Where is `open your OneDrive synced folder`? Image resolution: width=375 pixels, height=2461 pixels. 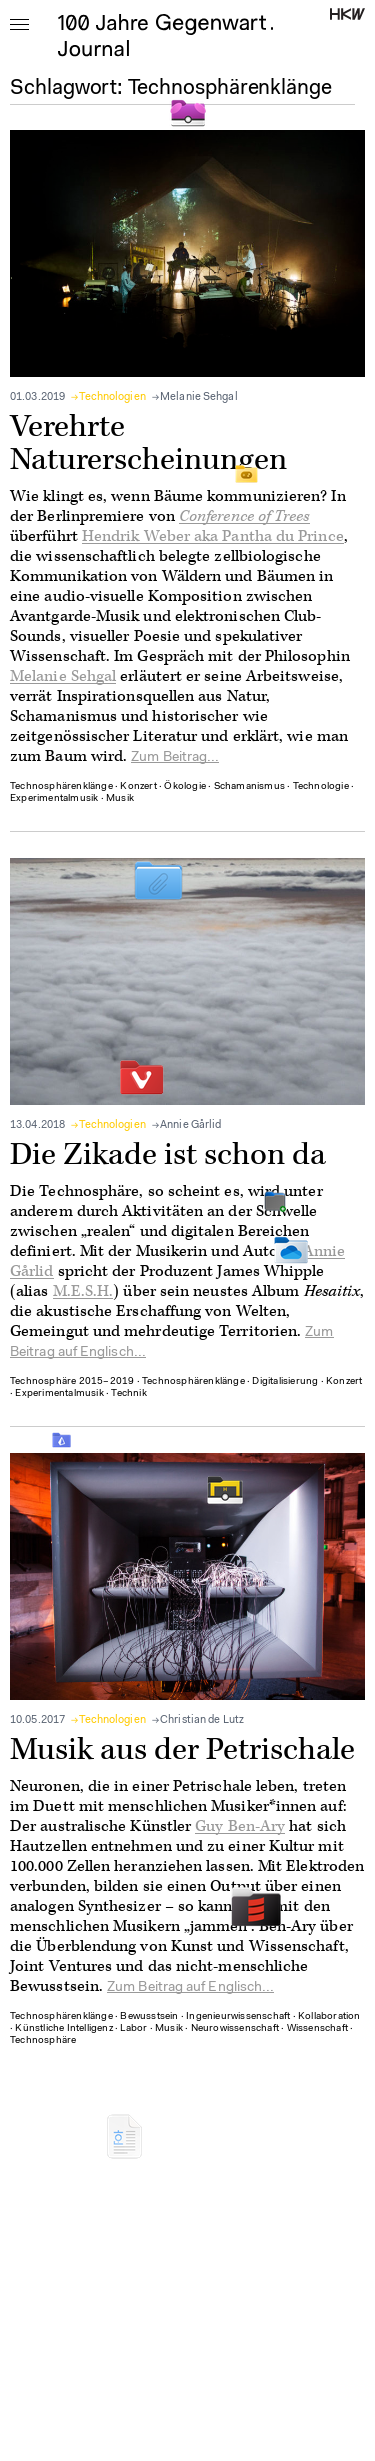 open your OneDrive synced folder is located at coordinates (291, 1251).